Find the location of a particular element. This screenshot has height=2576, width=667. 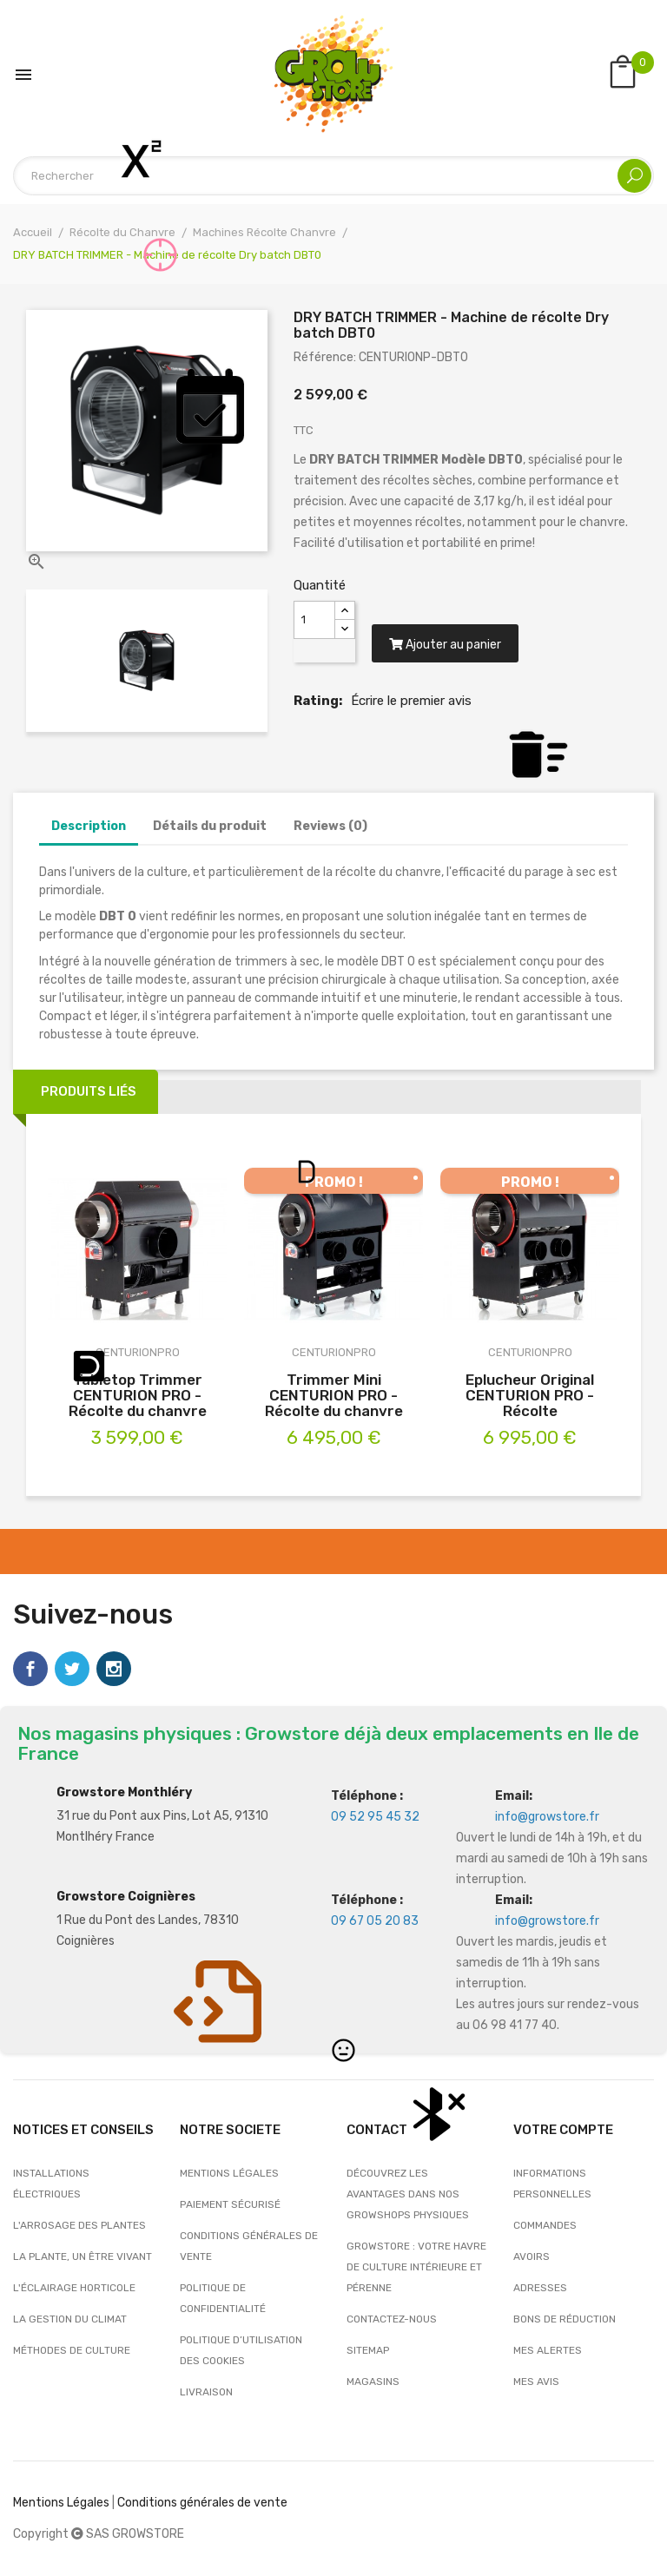

confirmed calendar event is located at coordinates (210, 410).